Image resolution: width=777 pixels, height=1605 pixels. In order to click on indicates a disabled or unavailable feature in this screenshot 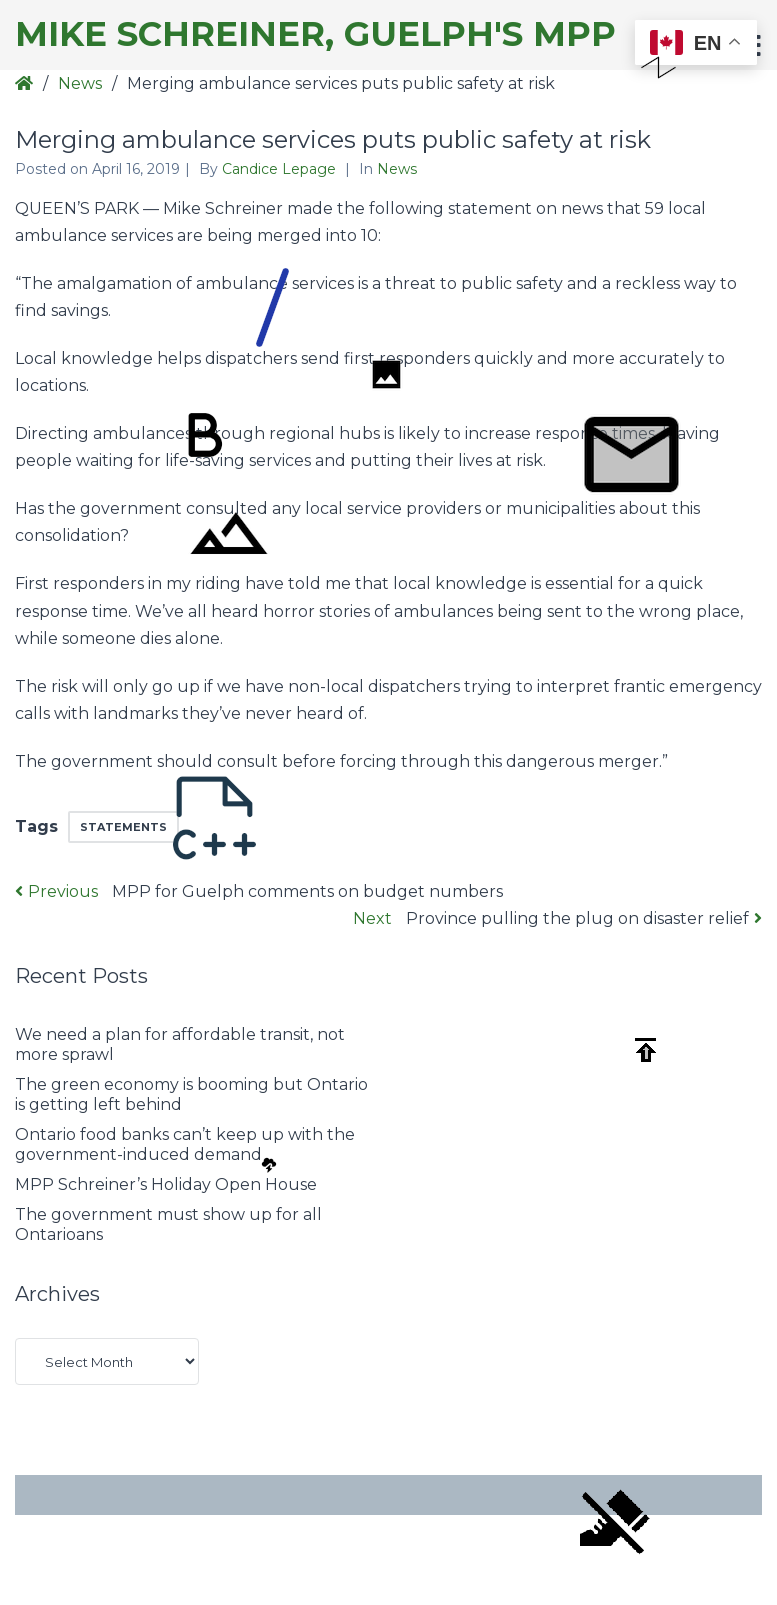, I will do `click(272, 307)`.